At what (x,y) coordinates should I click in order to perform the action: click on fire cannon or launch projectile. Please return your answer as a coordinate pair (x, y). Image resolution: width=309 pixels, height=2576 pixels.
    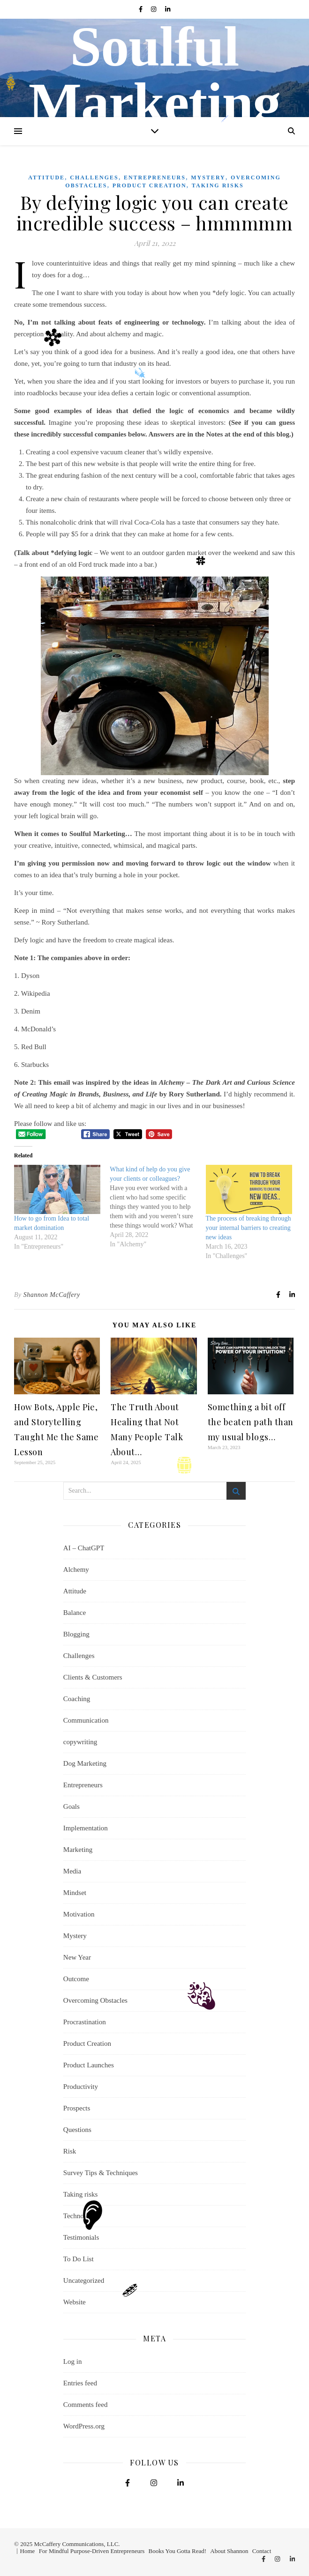
    Looking at the image, I should click on (140, 373).